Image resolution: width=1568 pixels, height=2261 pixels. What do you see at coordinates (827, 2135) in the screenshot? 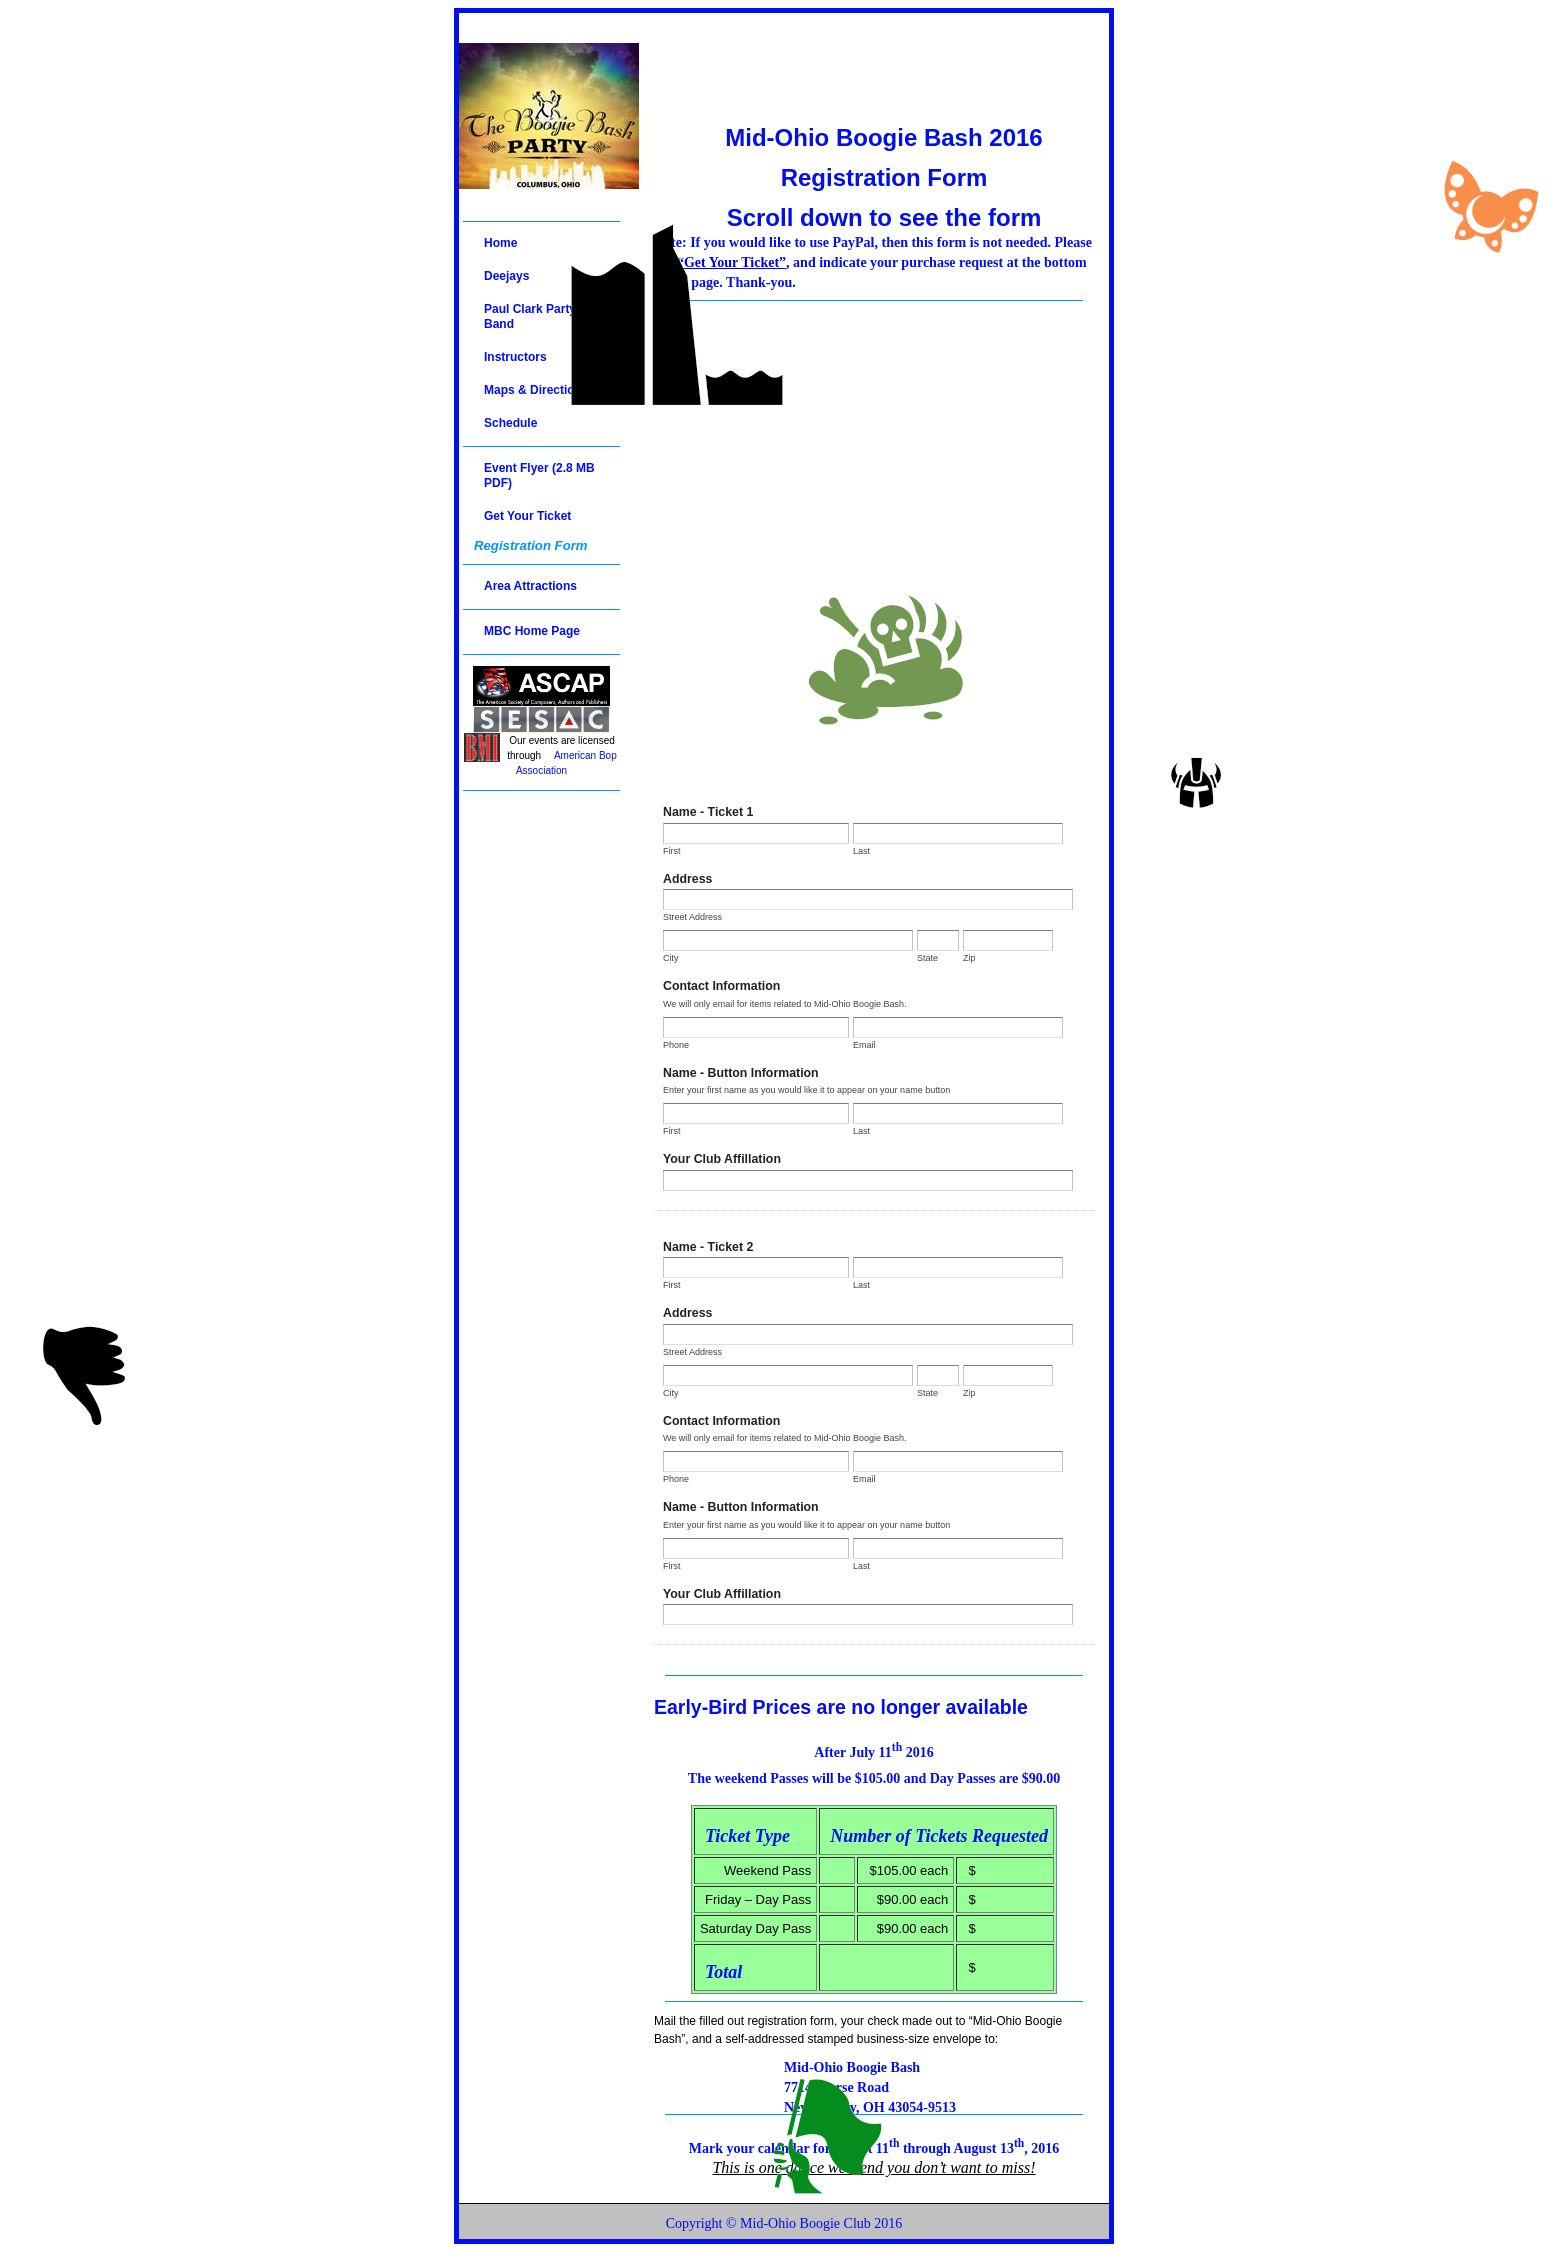
I see `declare a truce or ceasefire in game` at bounding box center [827, 2135].